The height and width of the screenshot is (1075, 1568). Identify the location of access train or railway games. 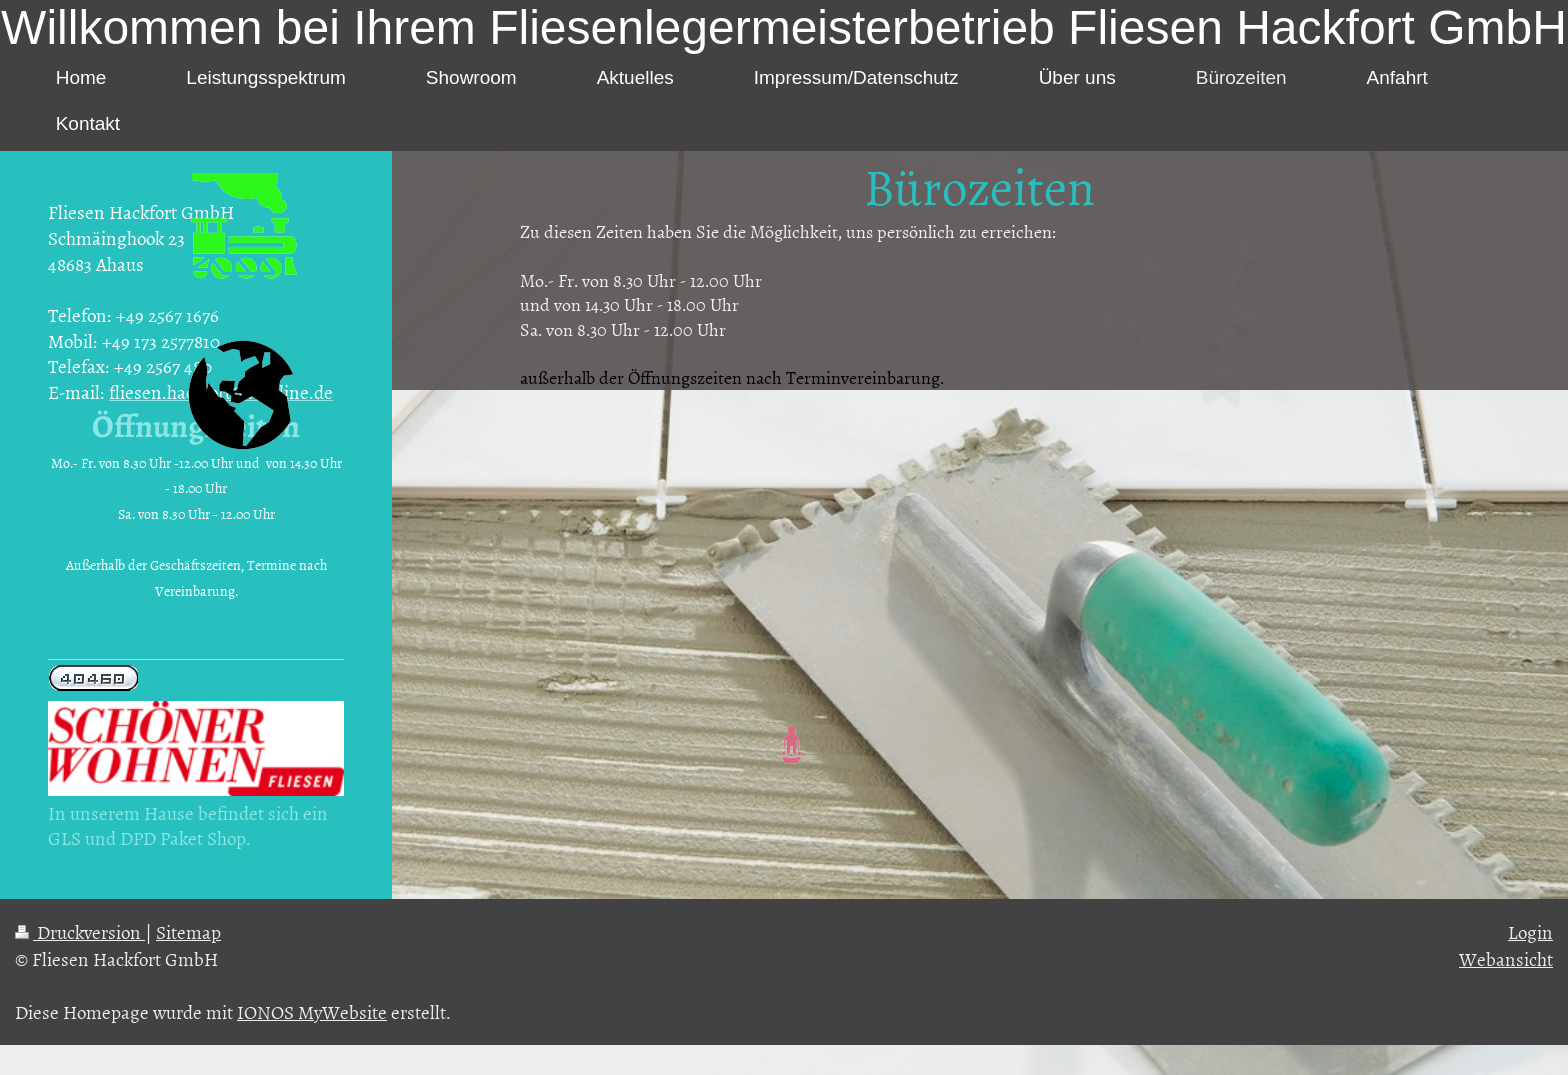
(244, 225).